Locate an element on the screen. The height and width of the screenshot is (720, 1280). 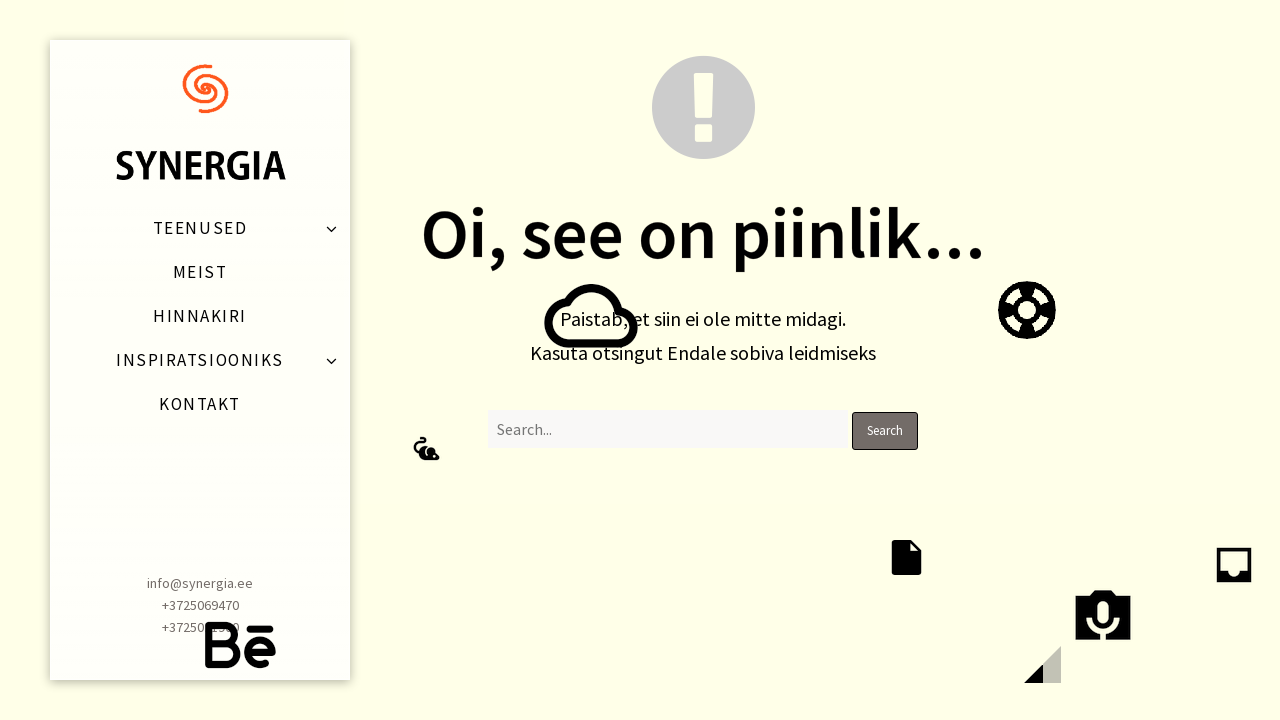
link to Behance portfolio is located at coordinates (238, 645).